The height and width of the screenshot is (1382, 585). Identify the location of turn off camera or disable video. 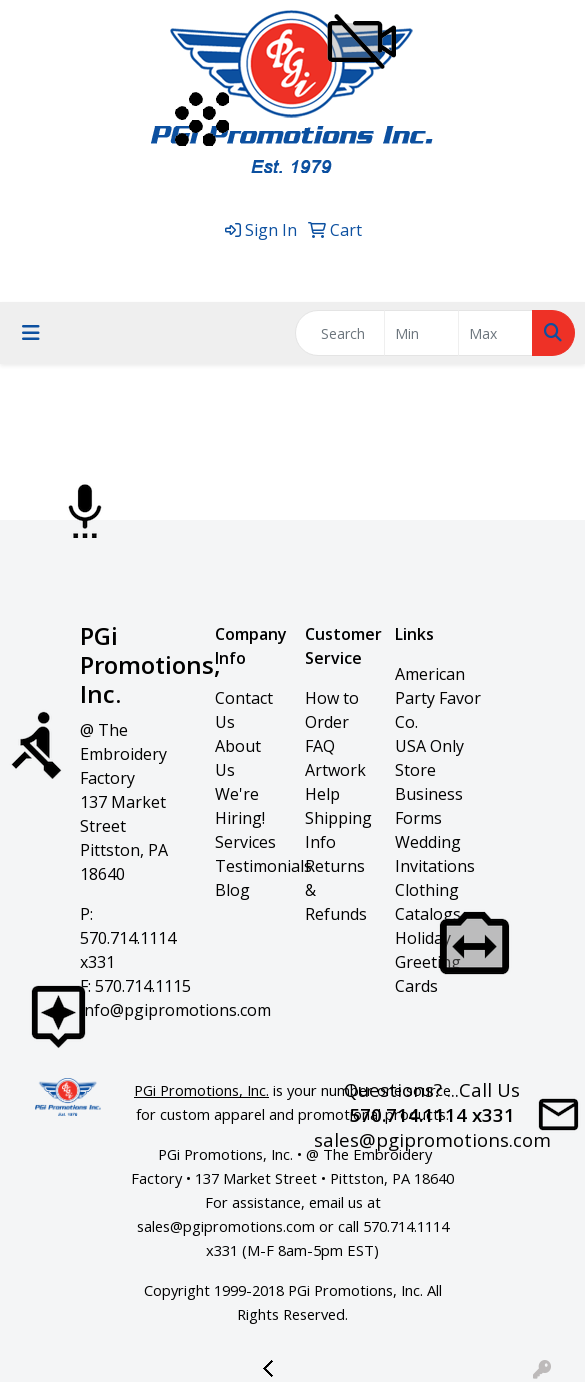
(359, 41).